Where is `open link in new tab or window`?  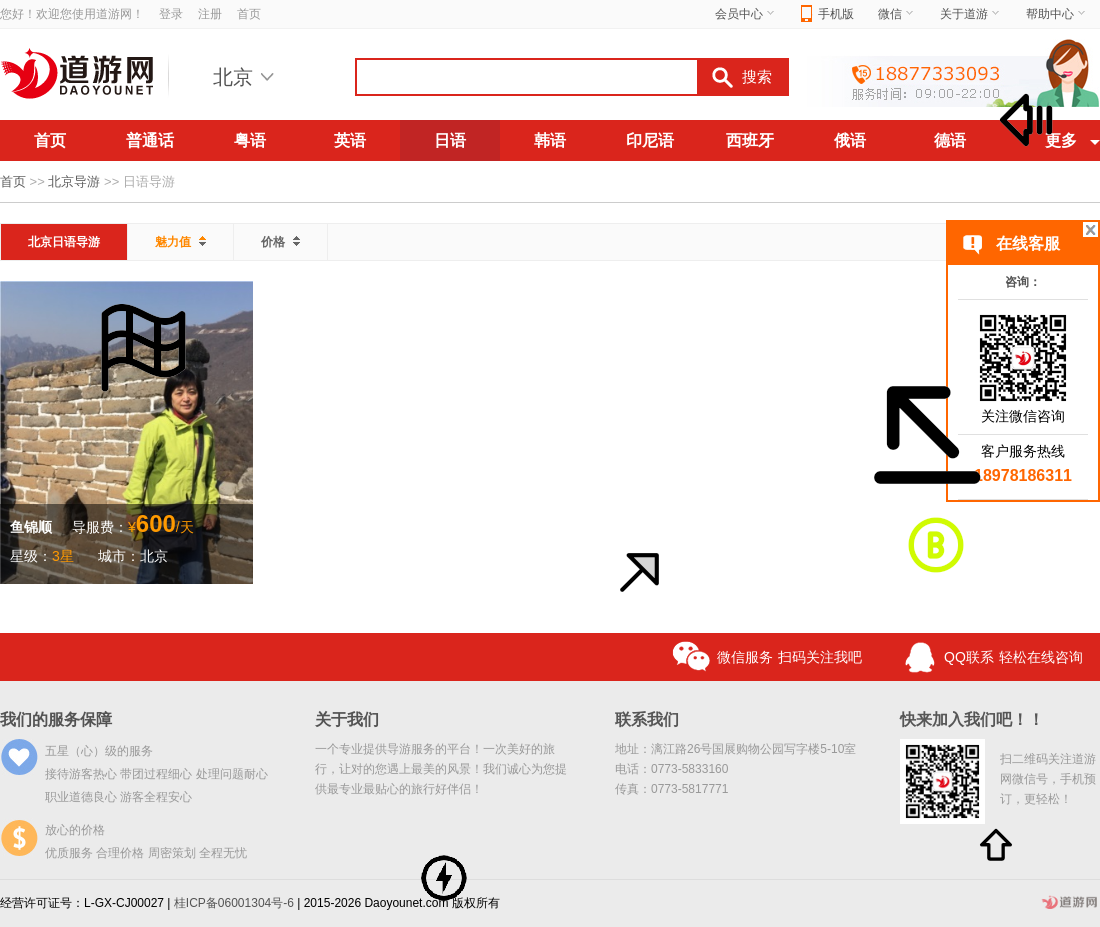
open link in new tab or window is located at coordinates (639, 572).